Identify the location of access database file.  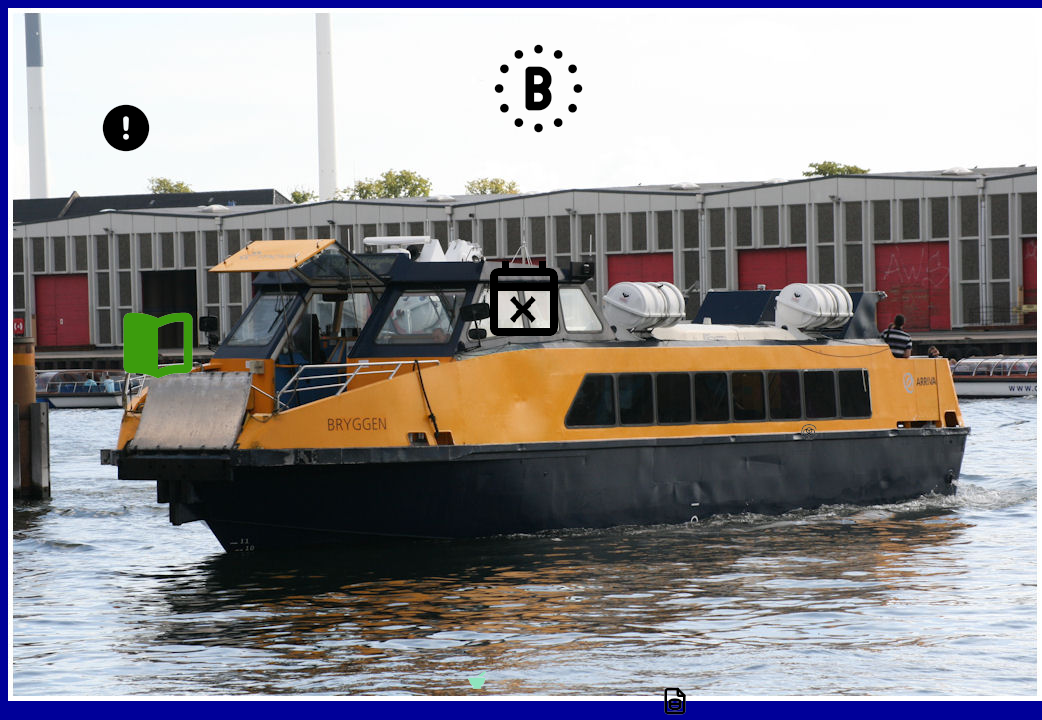
(675, 701).